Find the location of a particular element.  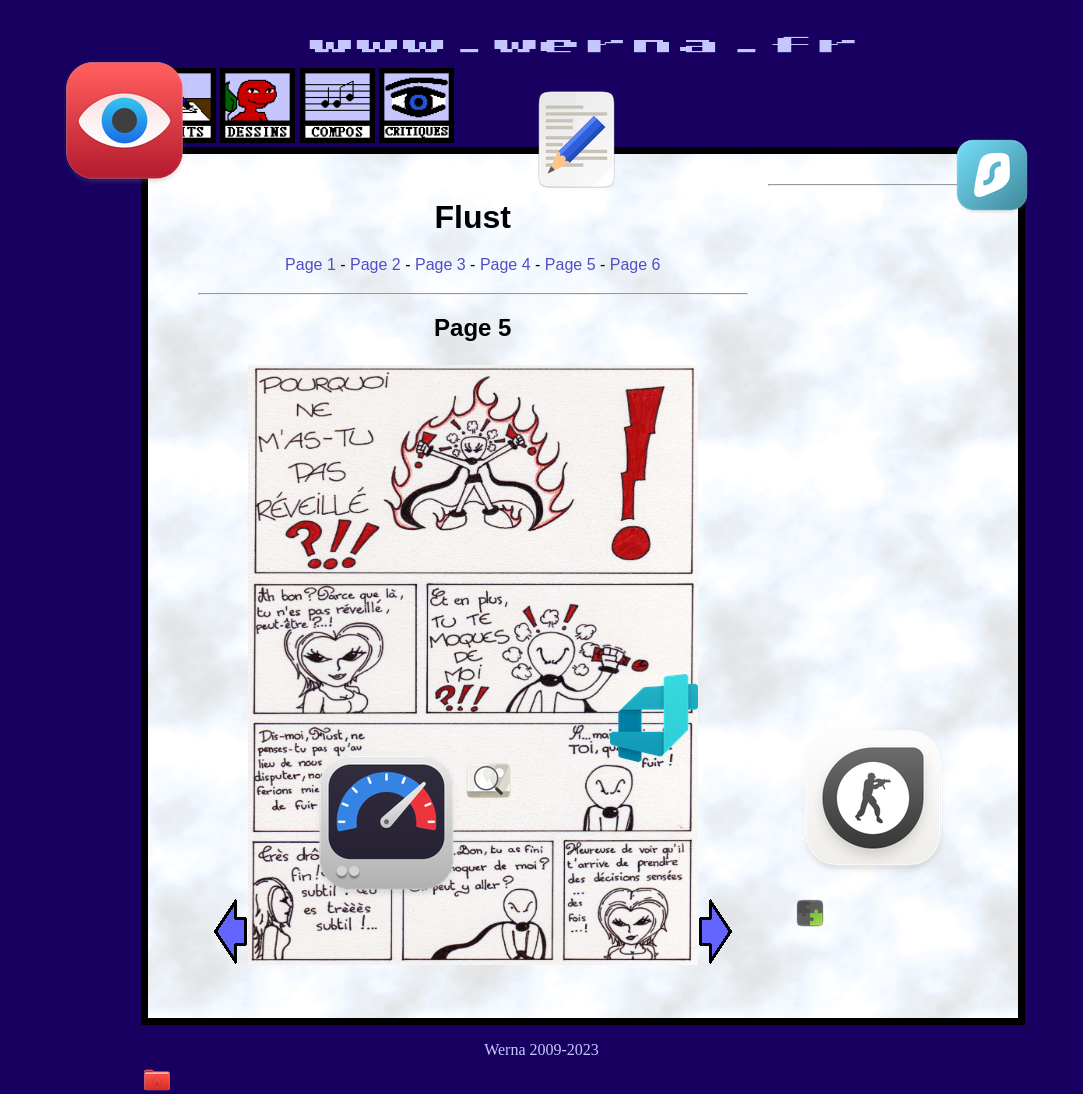

open eye of gnome image viewer is located at coordinates (488, 780).